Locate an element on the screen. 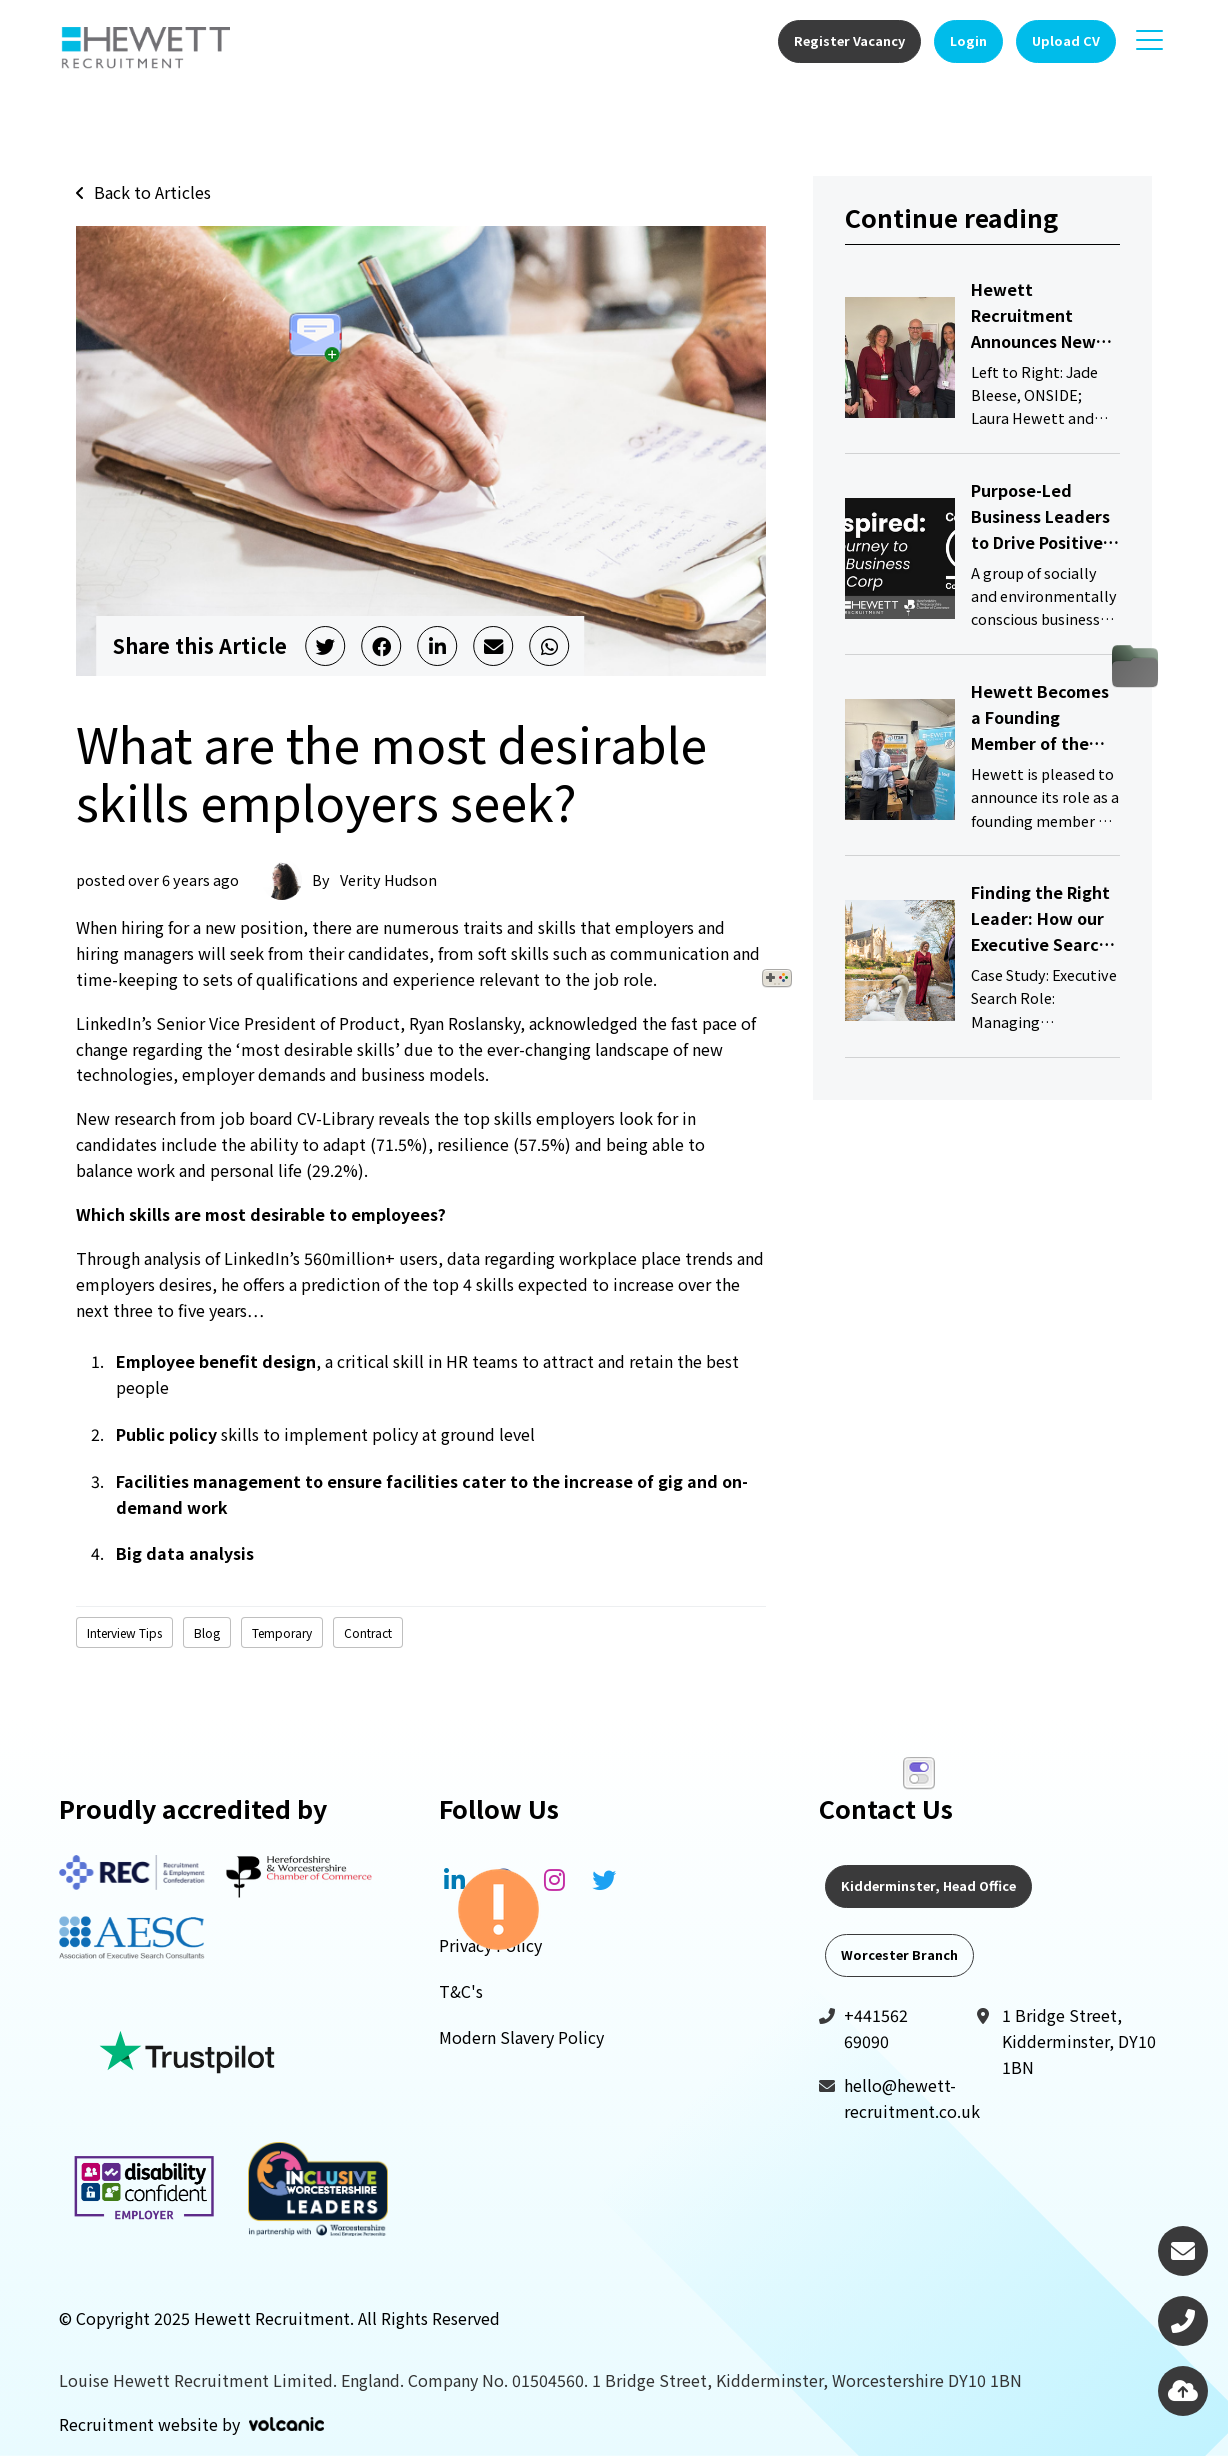  compose a new email message is located at coordinates (315, 334).